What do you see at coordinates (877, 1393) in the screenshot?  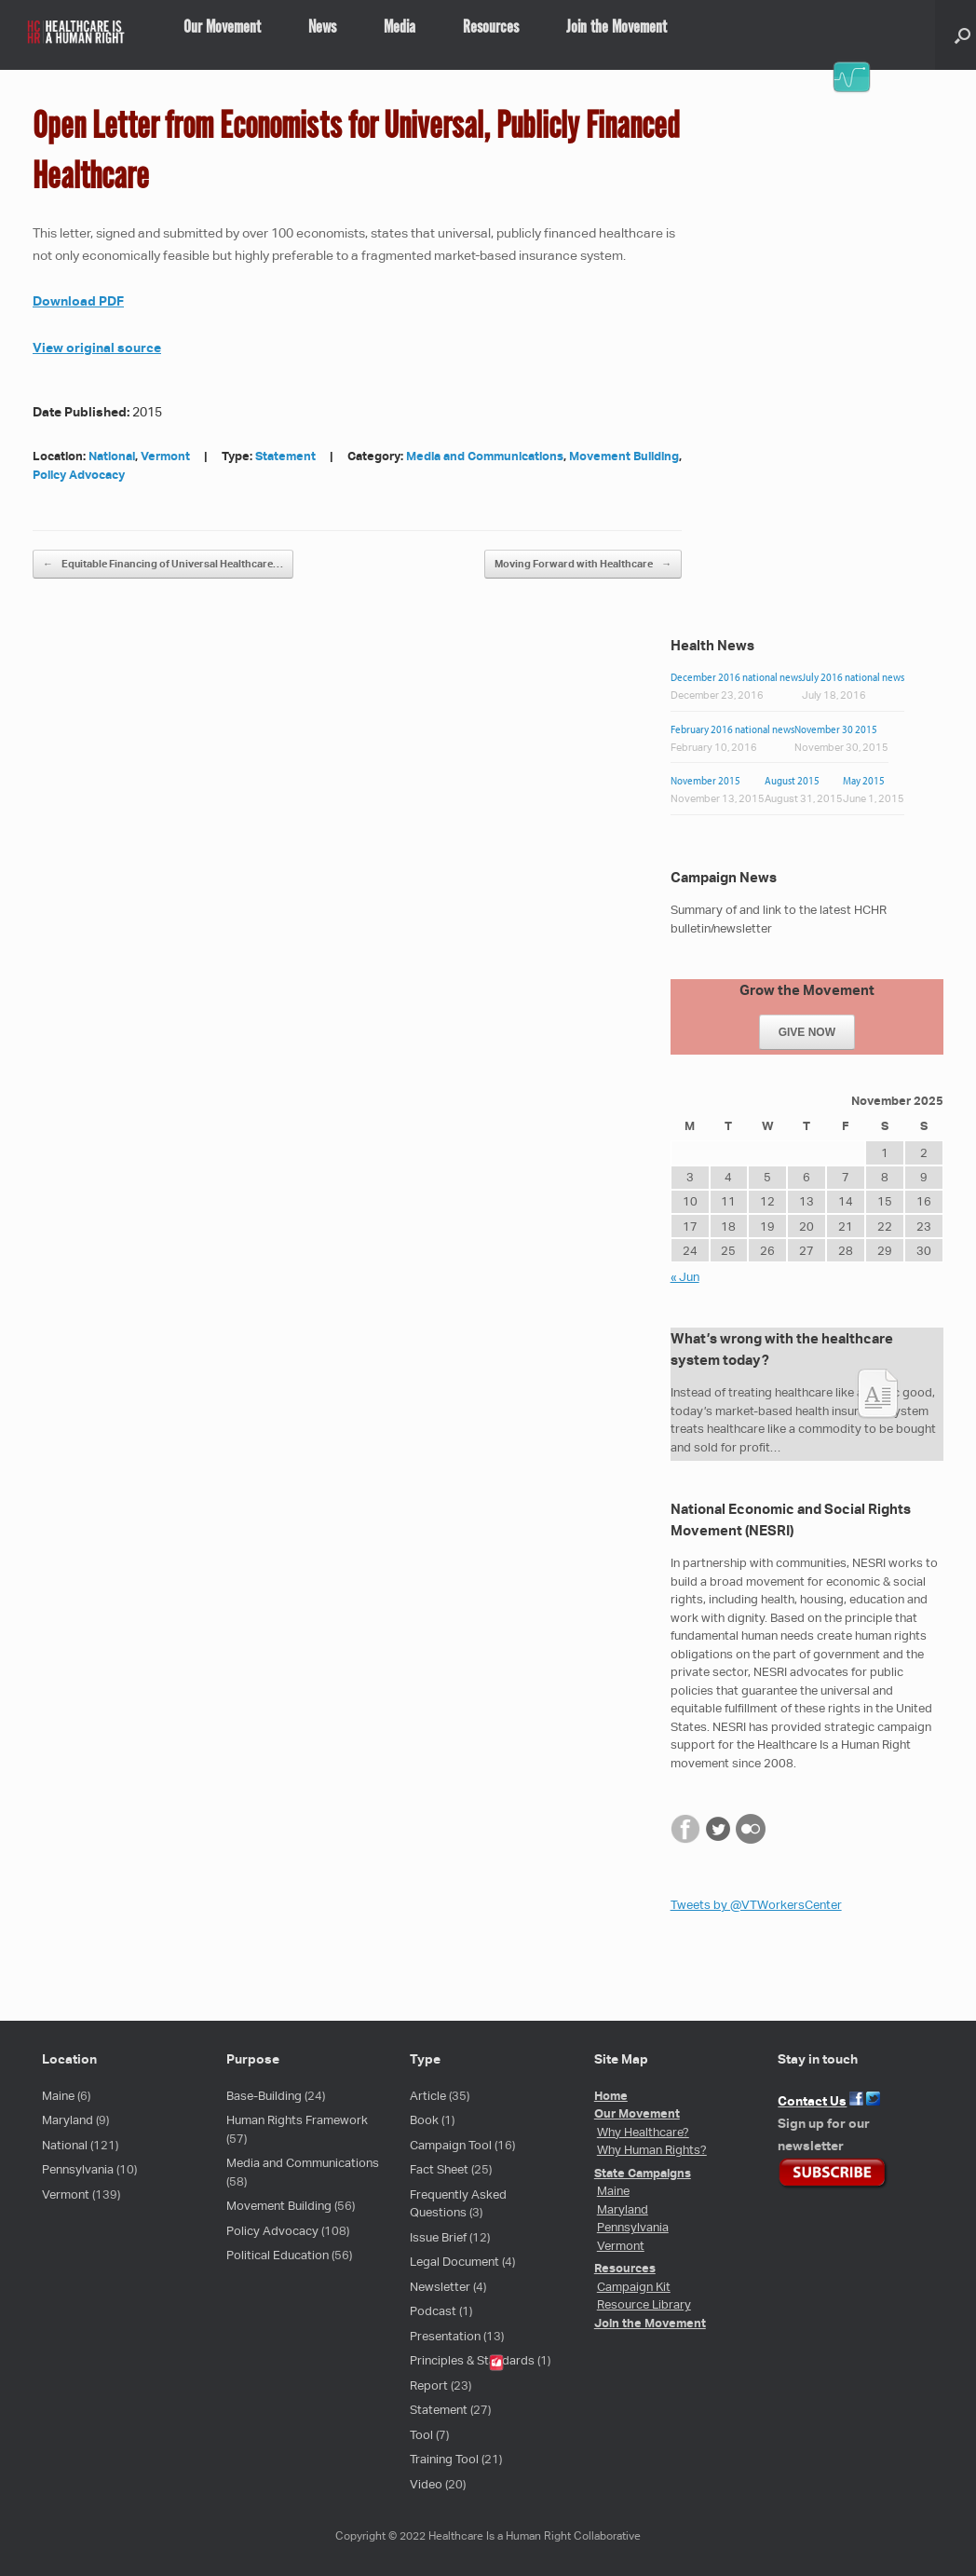 I see `open a rich text document` at bounding box center [877, 1393].